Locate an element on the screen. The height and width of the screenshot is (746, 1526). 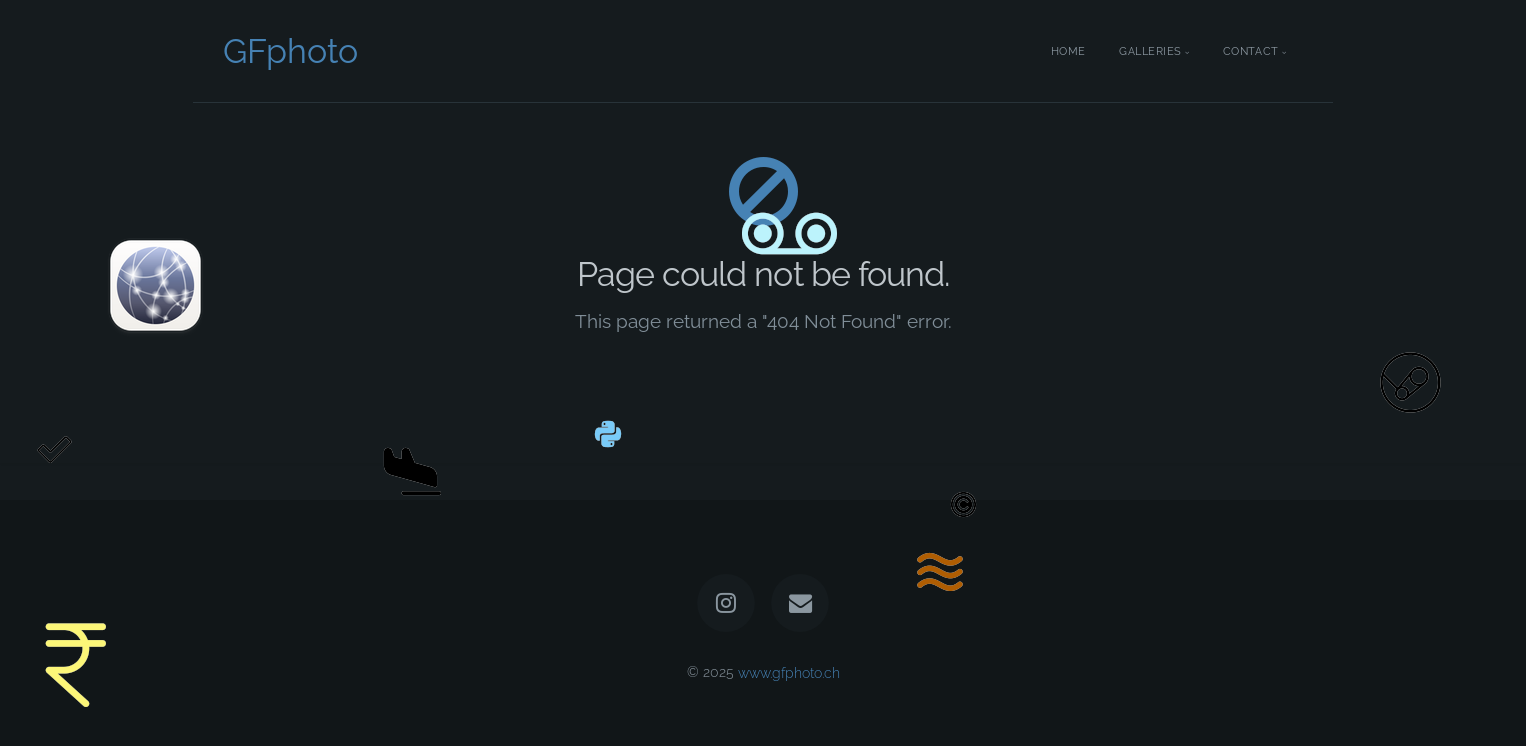
indicates flight arrival status is located at coordinates (409, 471).